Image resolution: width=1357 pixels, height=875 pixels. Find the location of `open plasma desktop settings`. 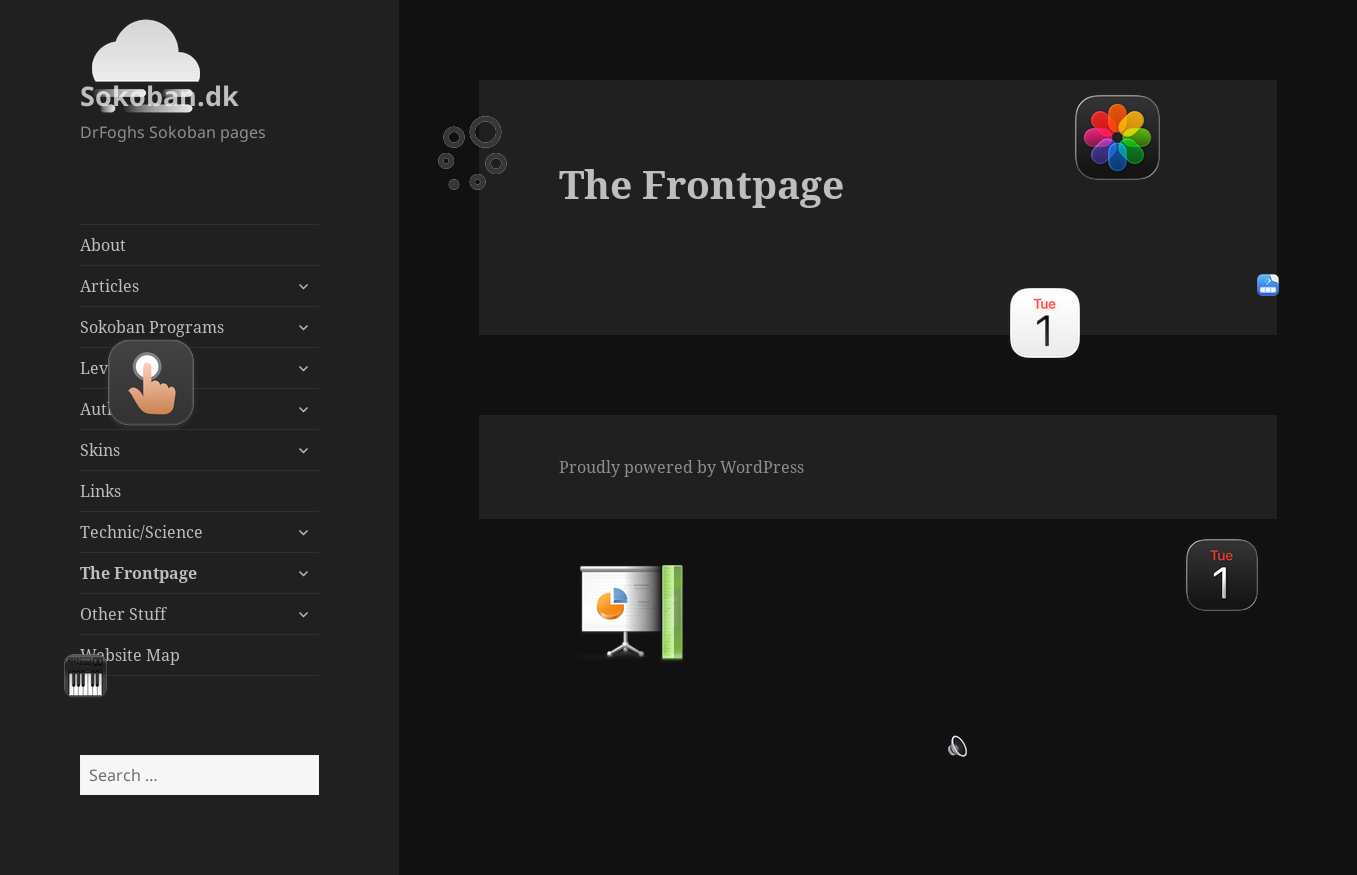

open plasma desktop settings is located at coordinates (1268, 285).